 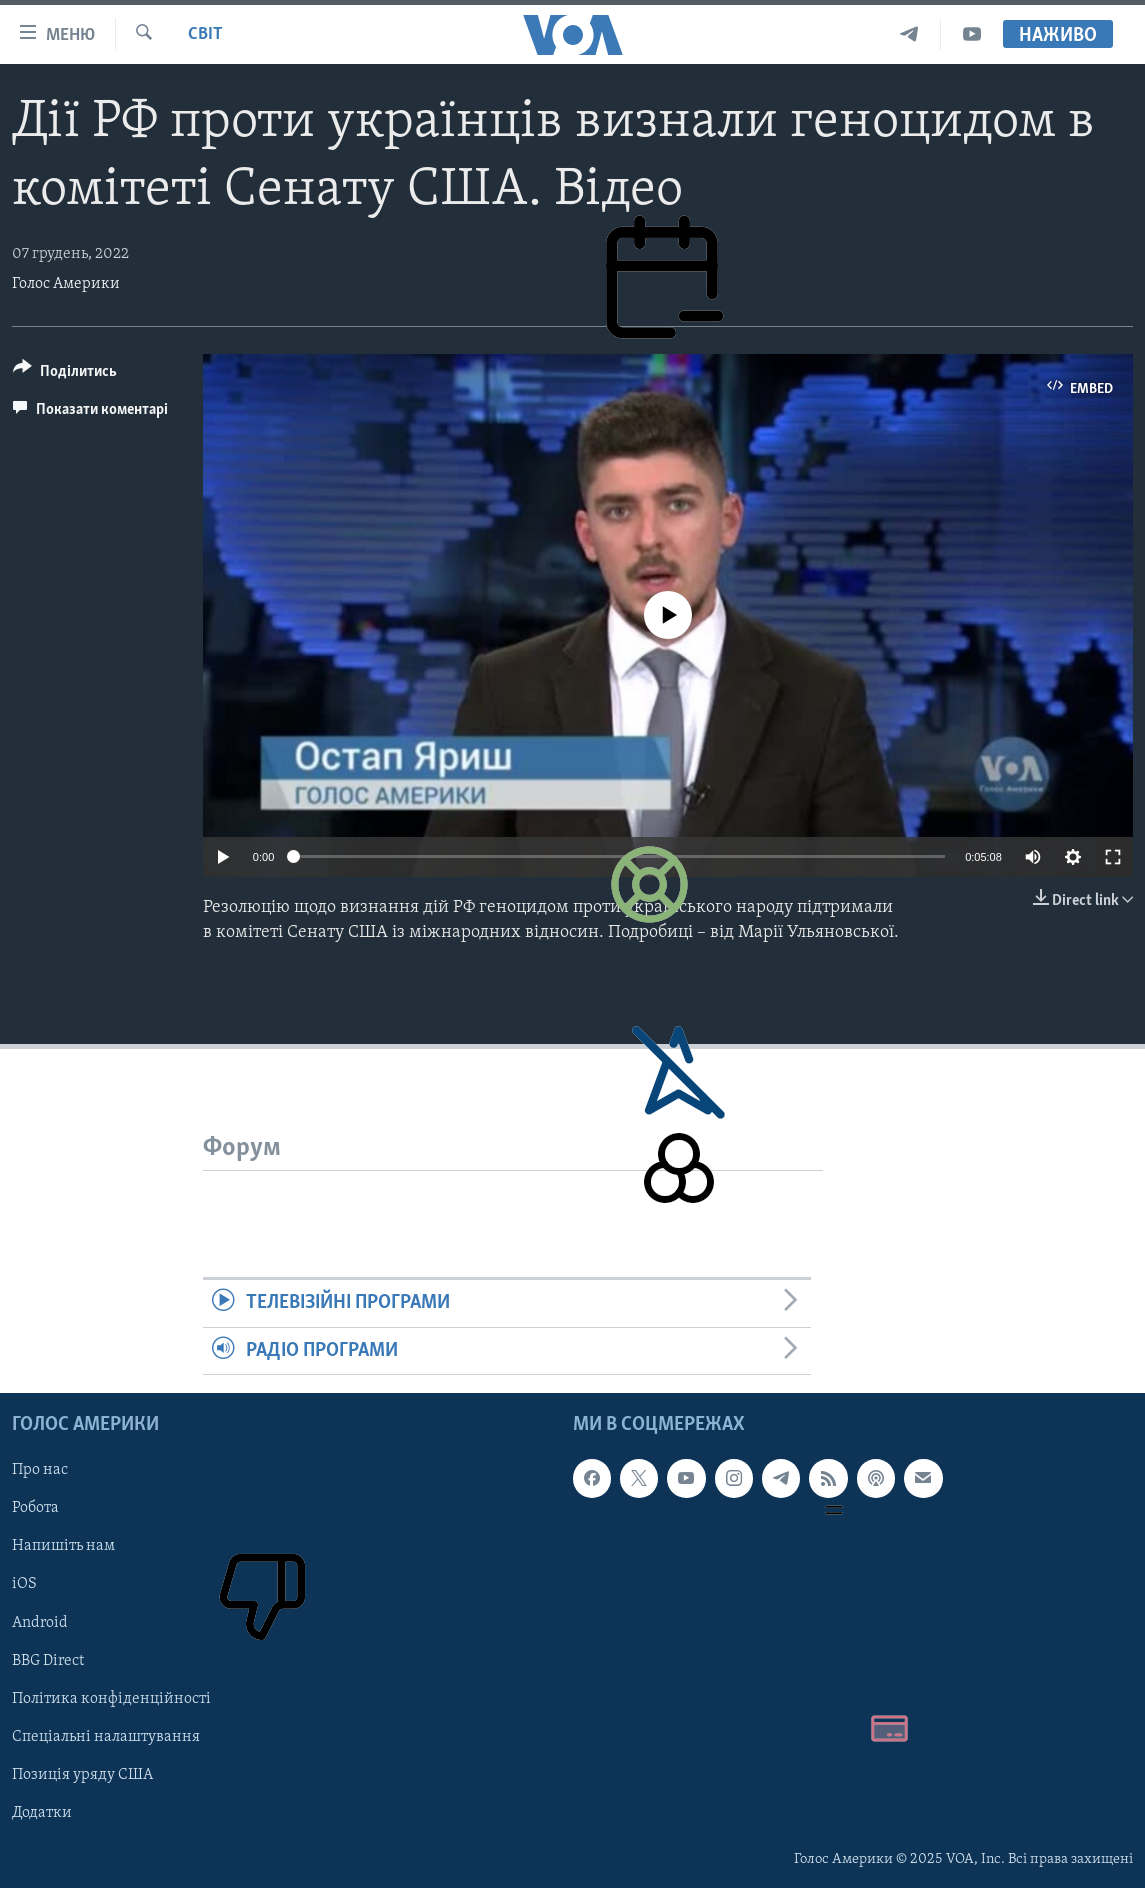 I want to click on indicates equality or balance between values, so click(x=834, y=1510).